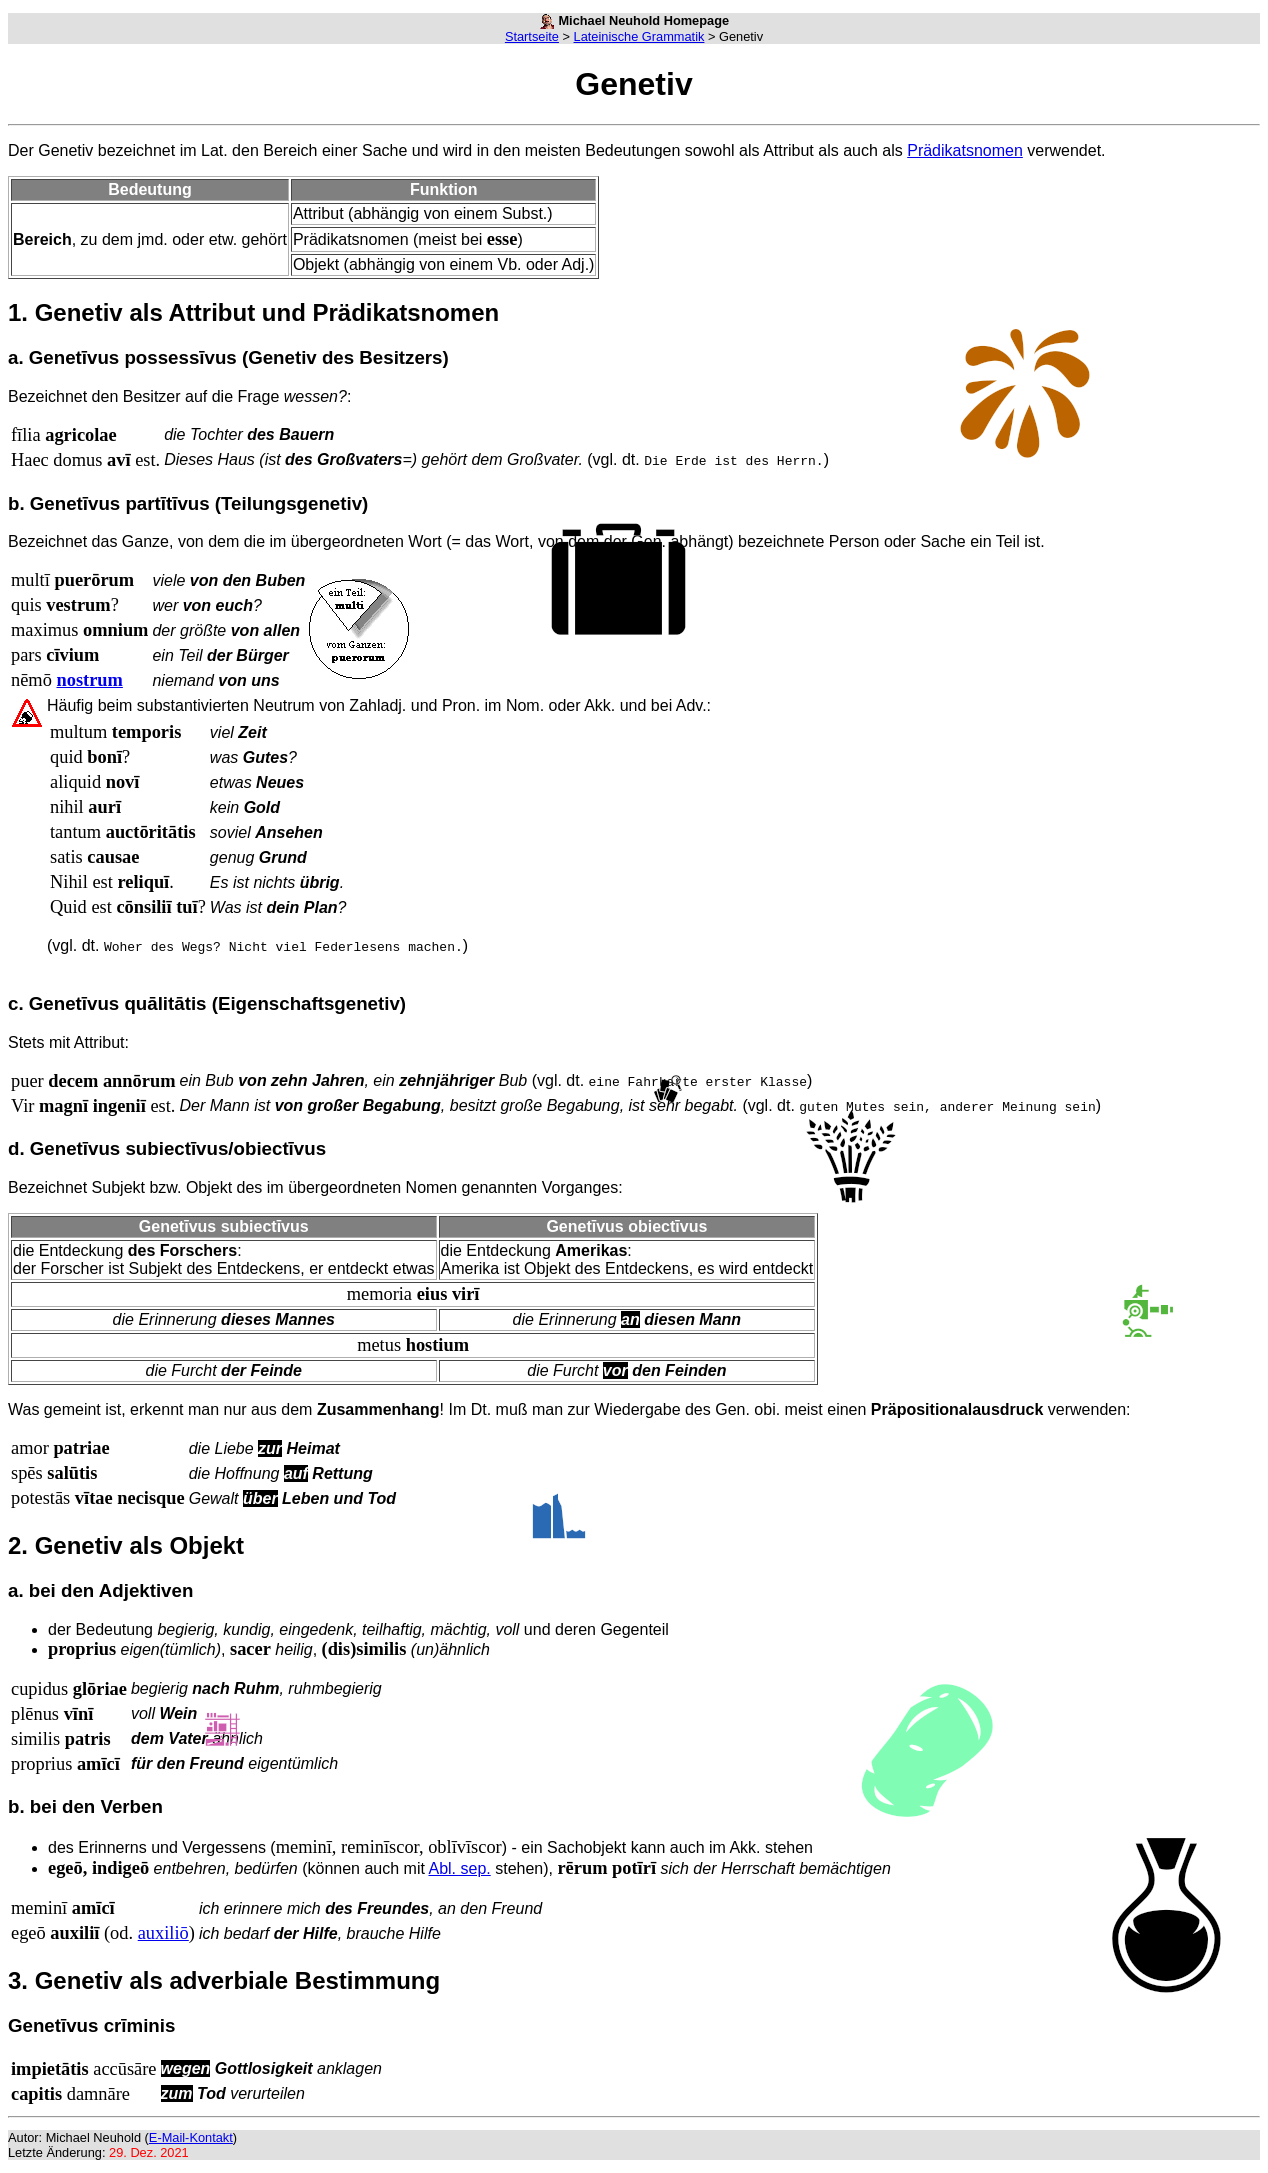 The image size is (1268, 2173). Describe the element at coordinates (927, 1751) in the screenshot. I see `select potato as a game resource or ingredient` at that location.